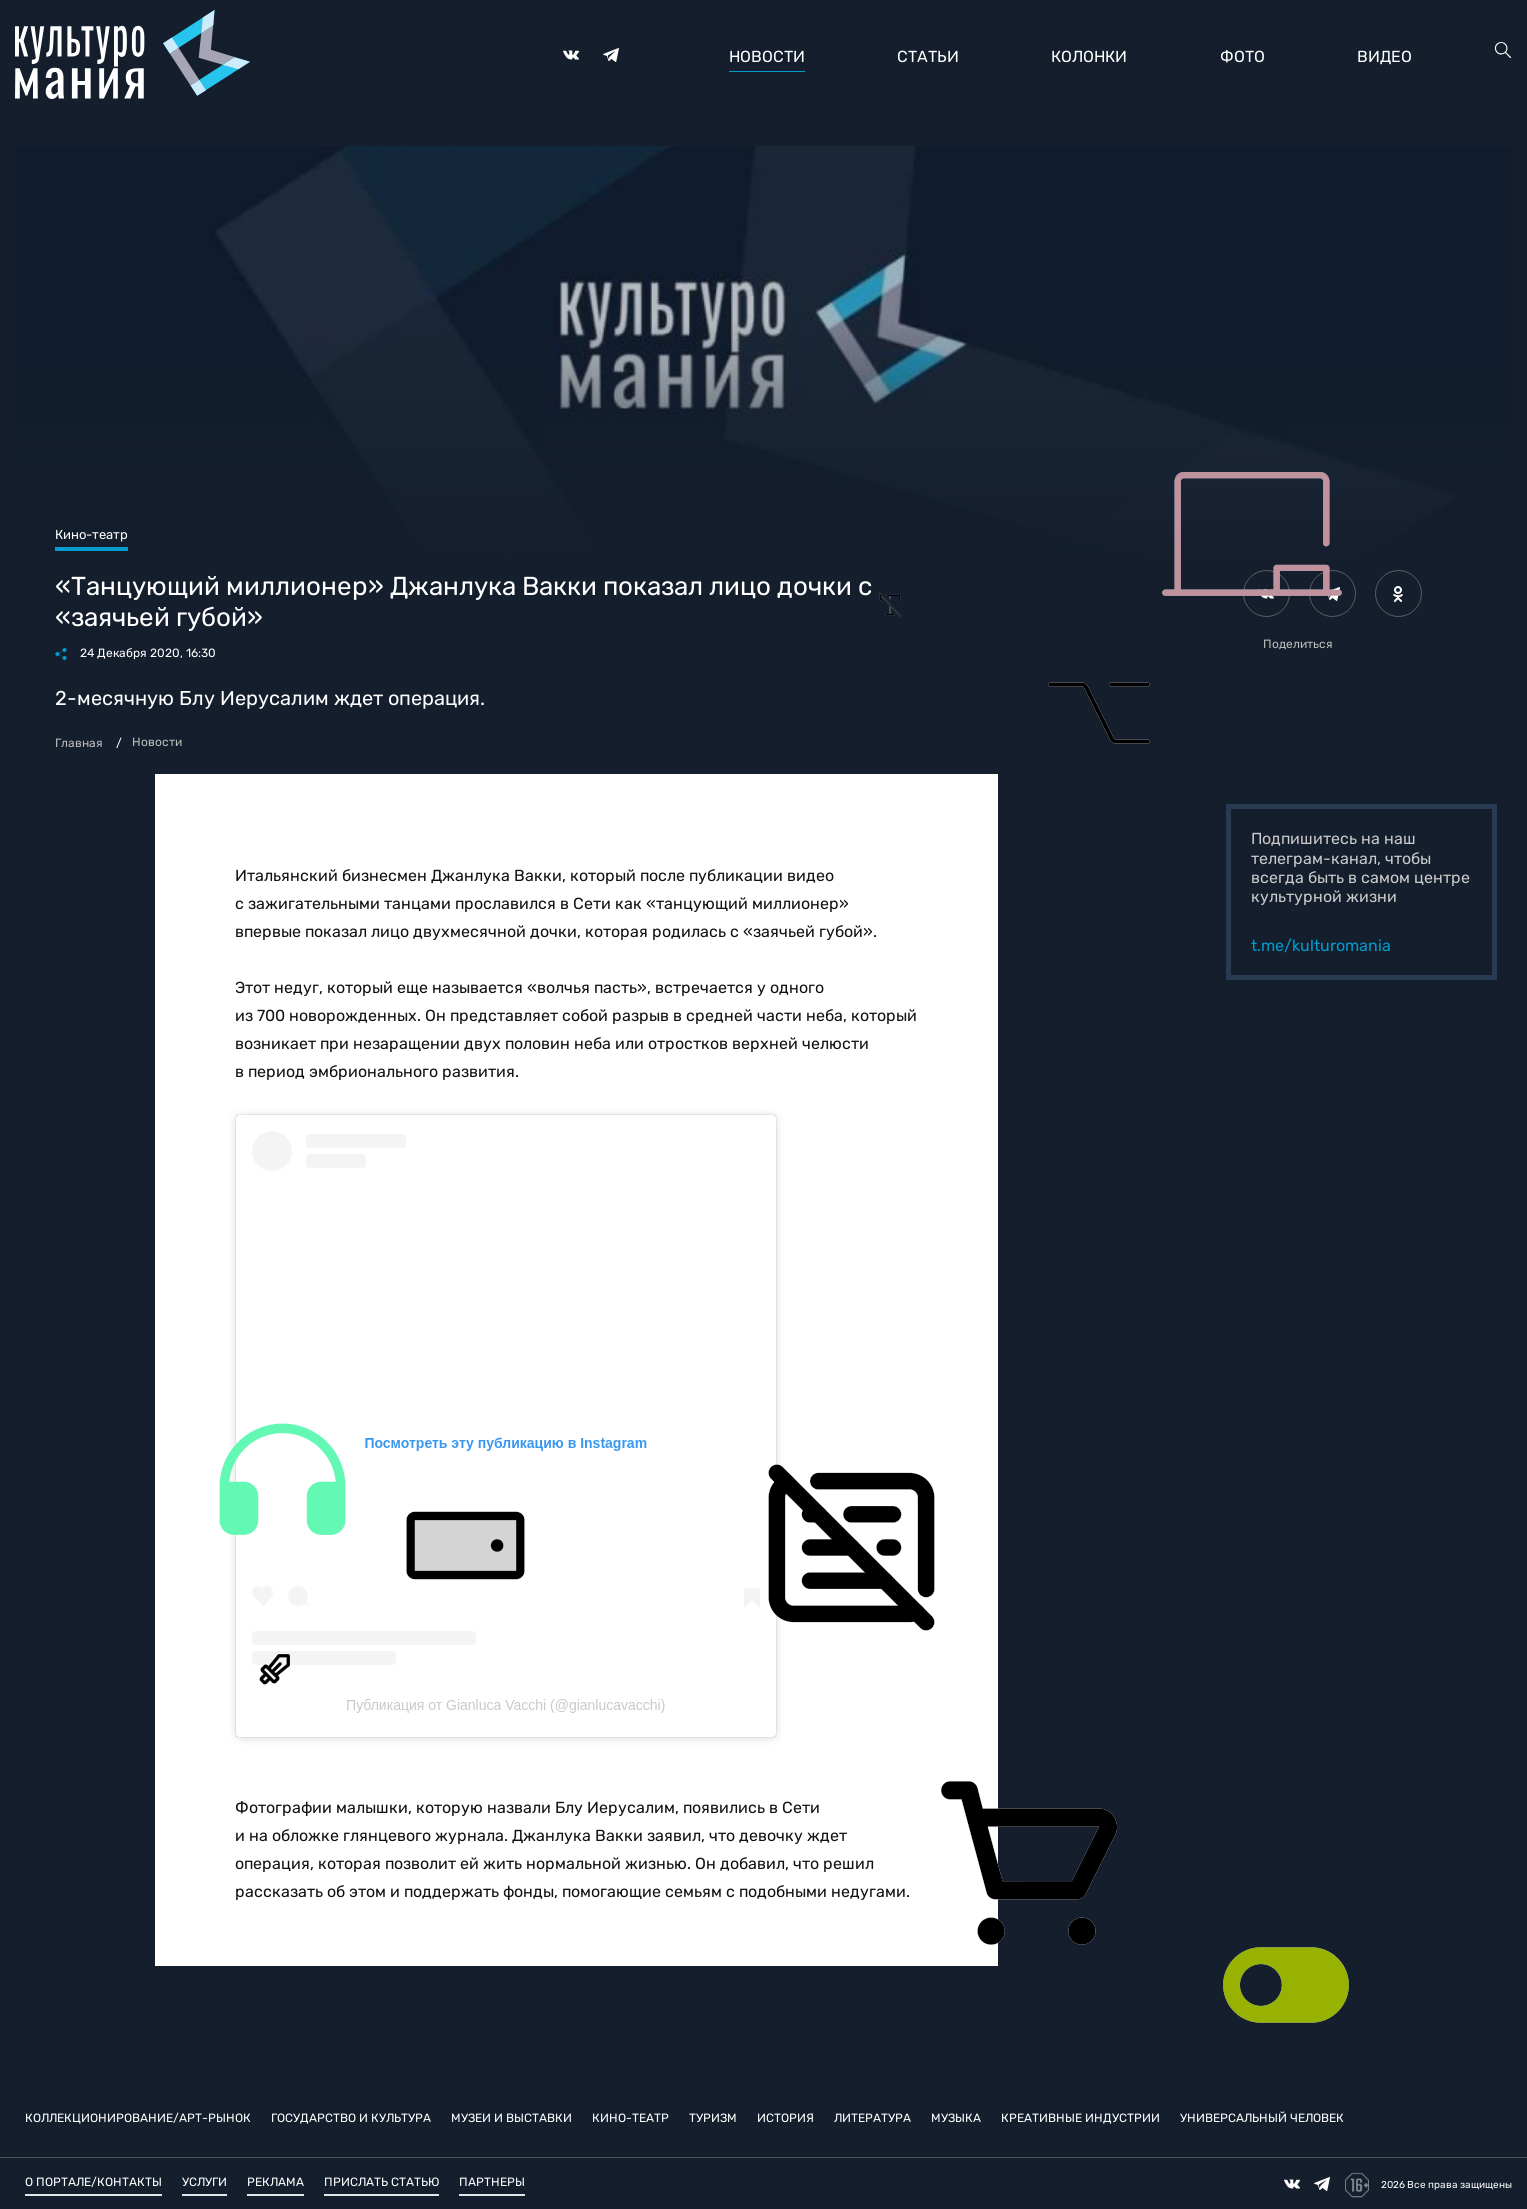 This screenshot has height=2209, width=1527. Describe the element at coordinates (890, 605) in the screenshot. I see `disable text formatting` at that location.